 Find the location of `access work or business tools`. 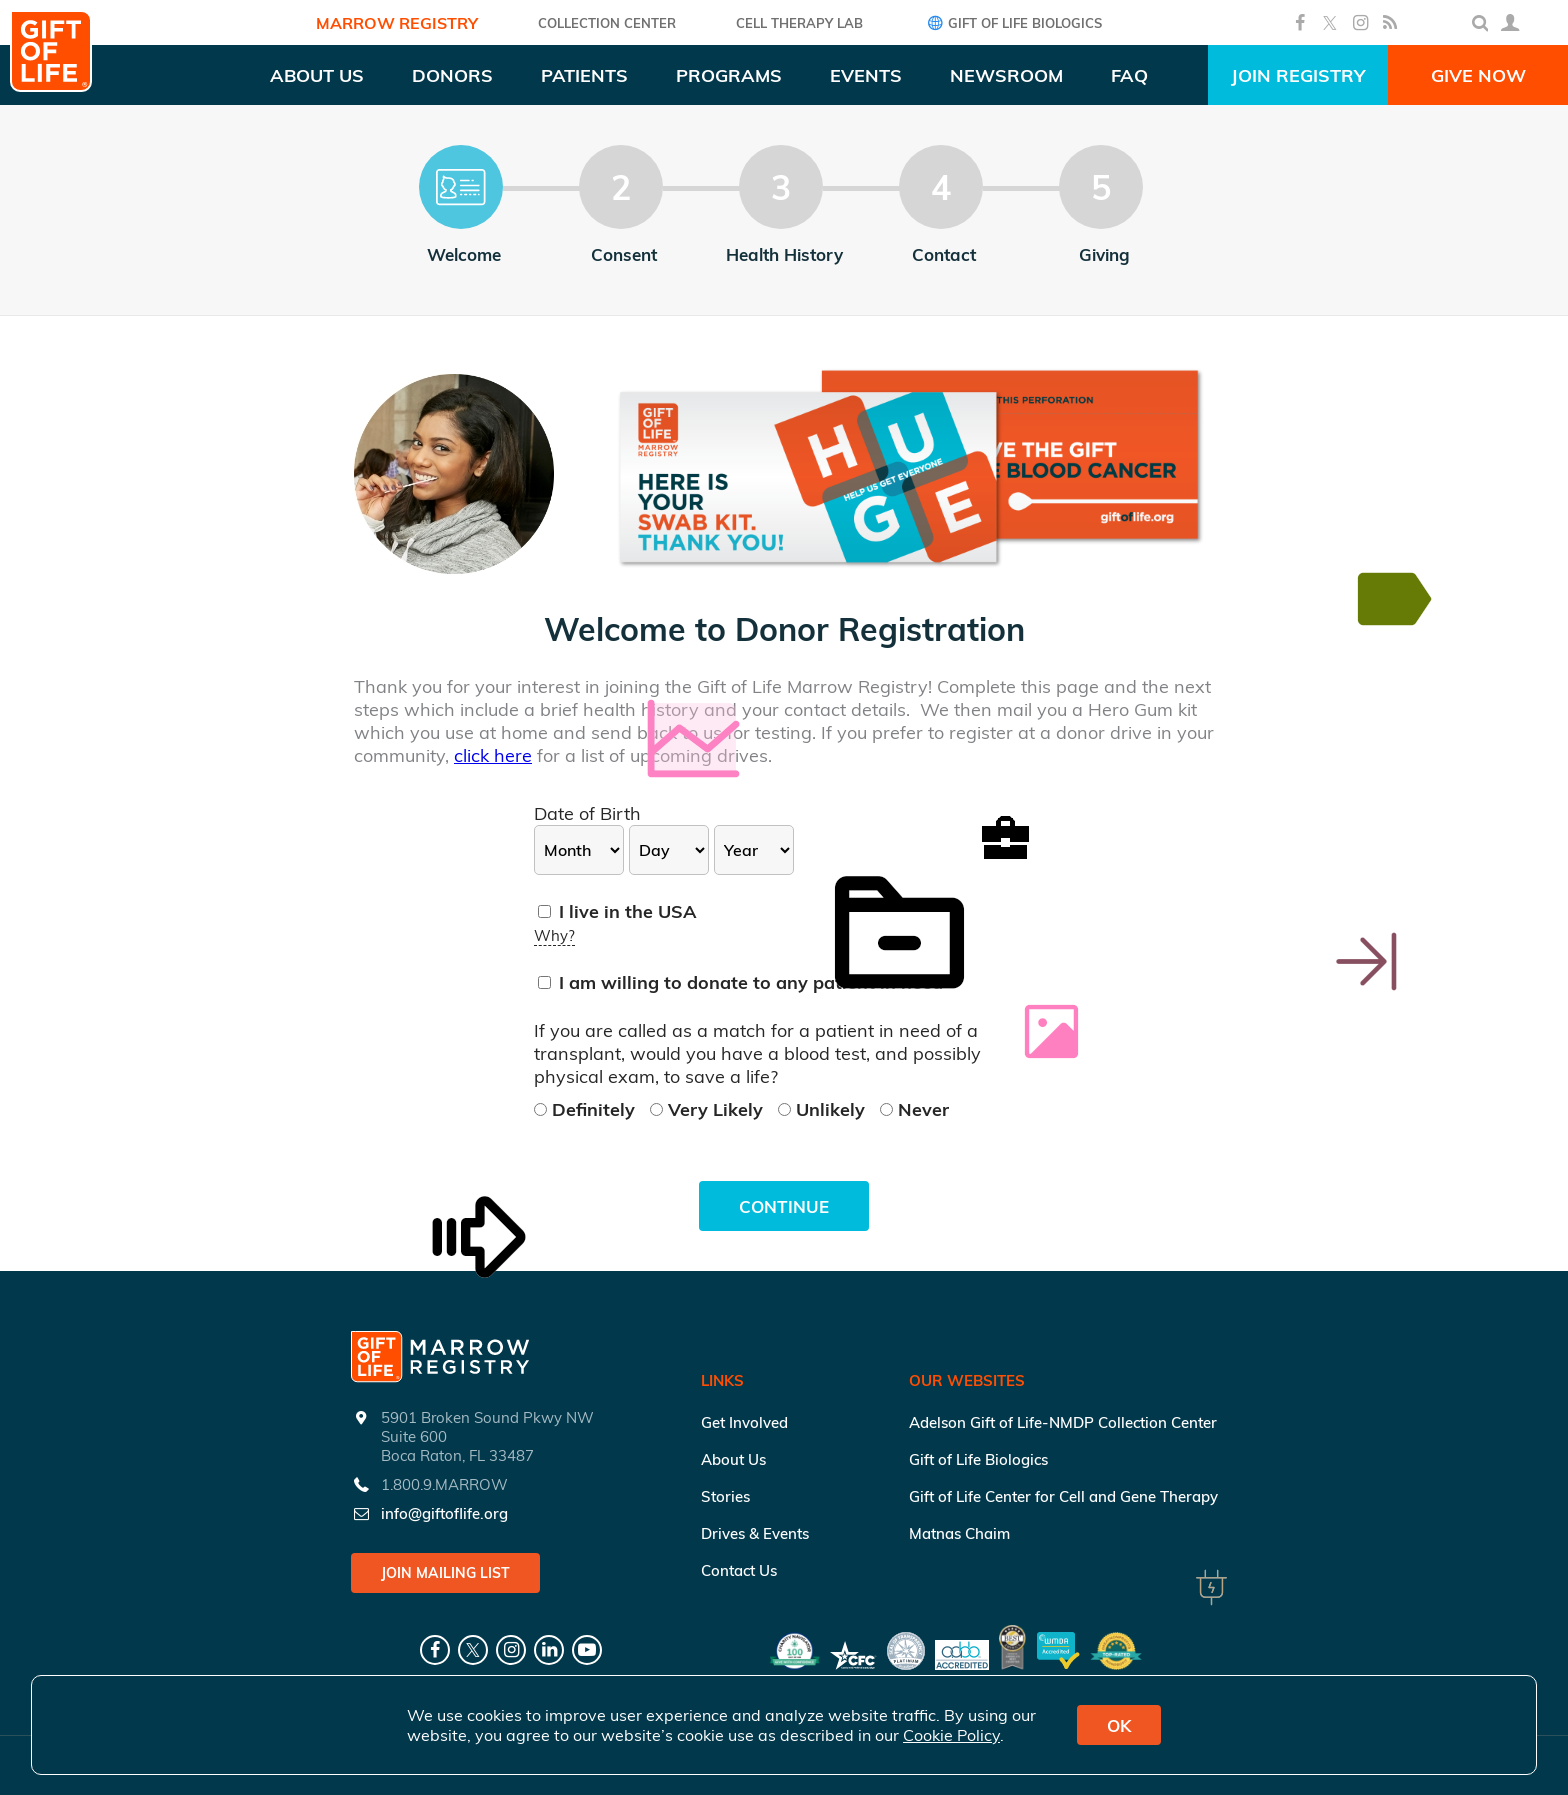

access work or business tools is located at coordinates (1005, 837).